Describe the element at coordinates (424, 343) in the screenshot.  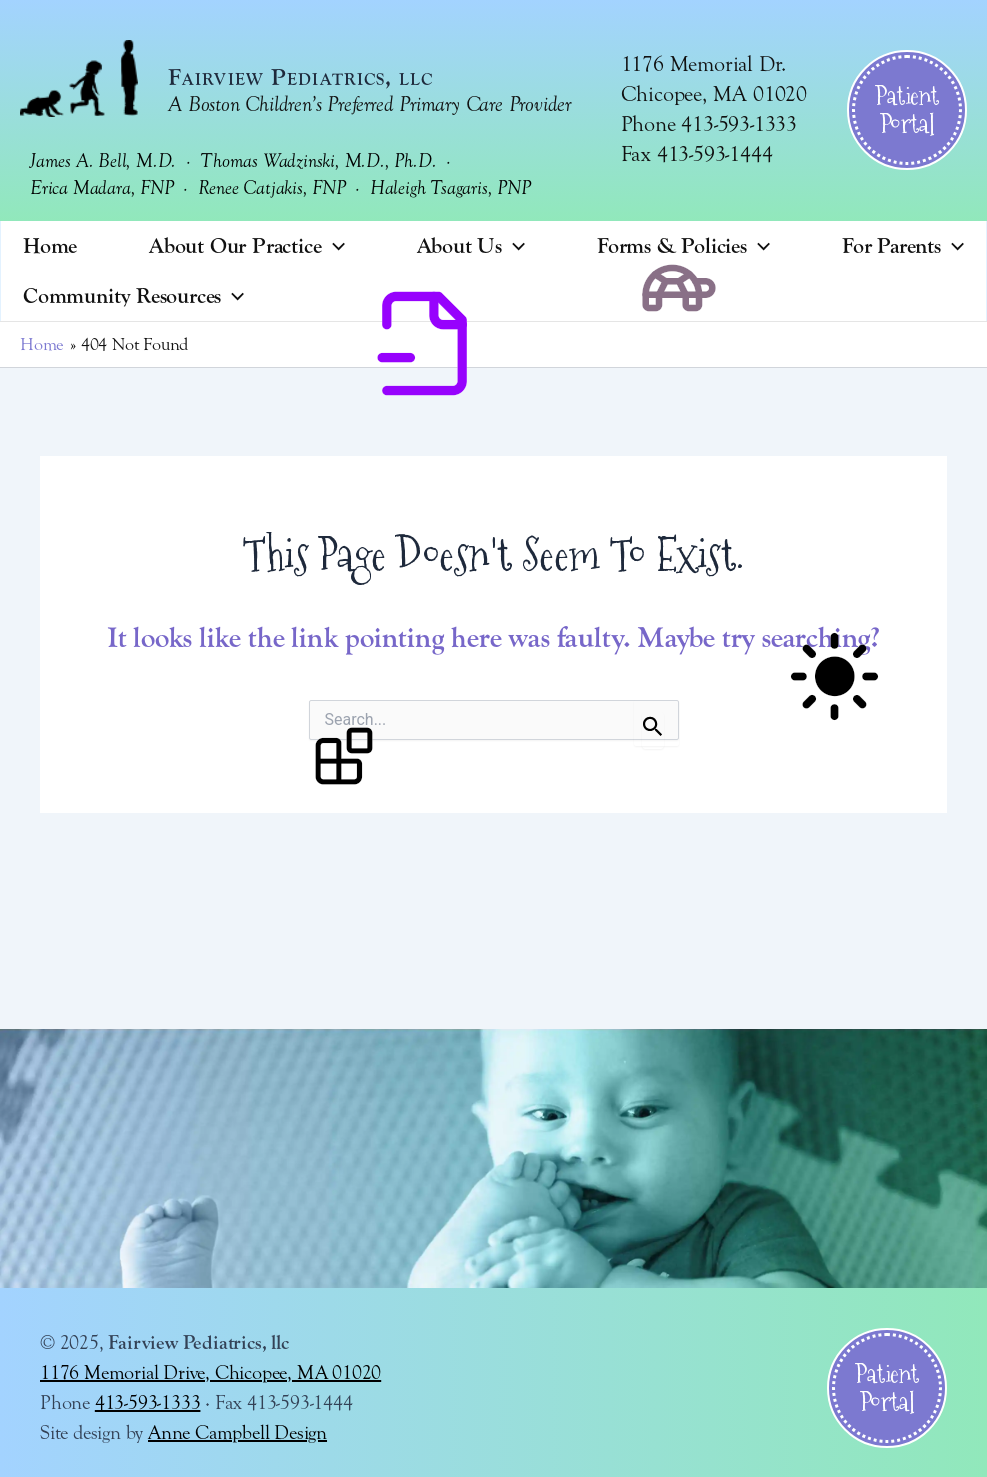
I see `remove content from a file` at that location.